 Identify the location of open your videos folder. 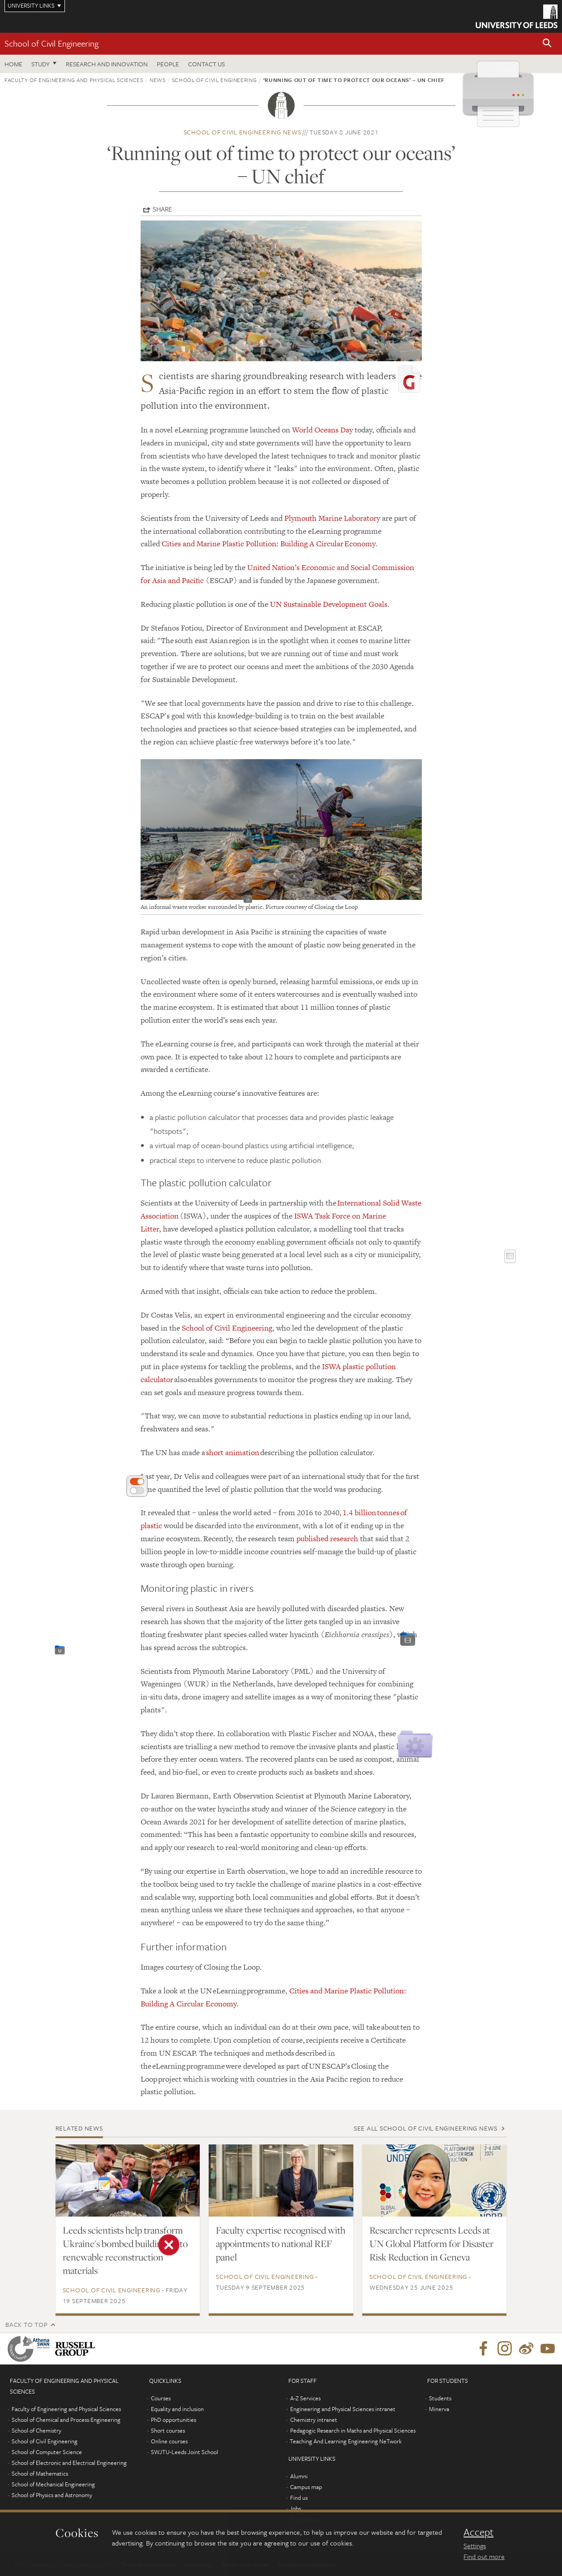
(408, 1638).